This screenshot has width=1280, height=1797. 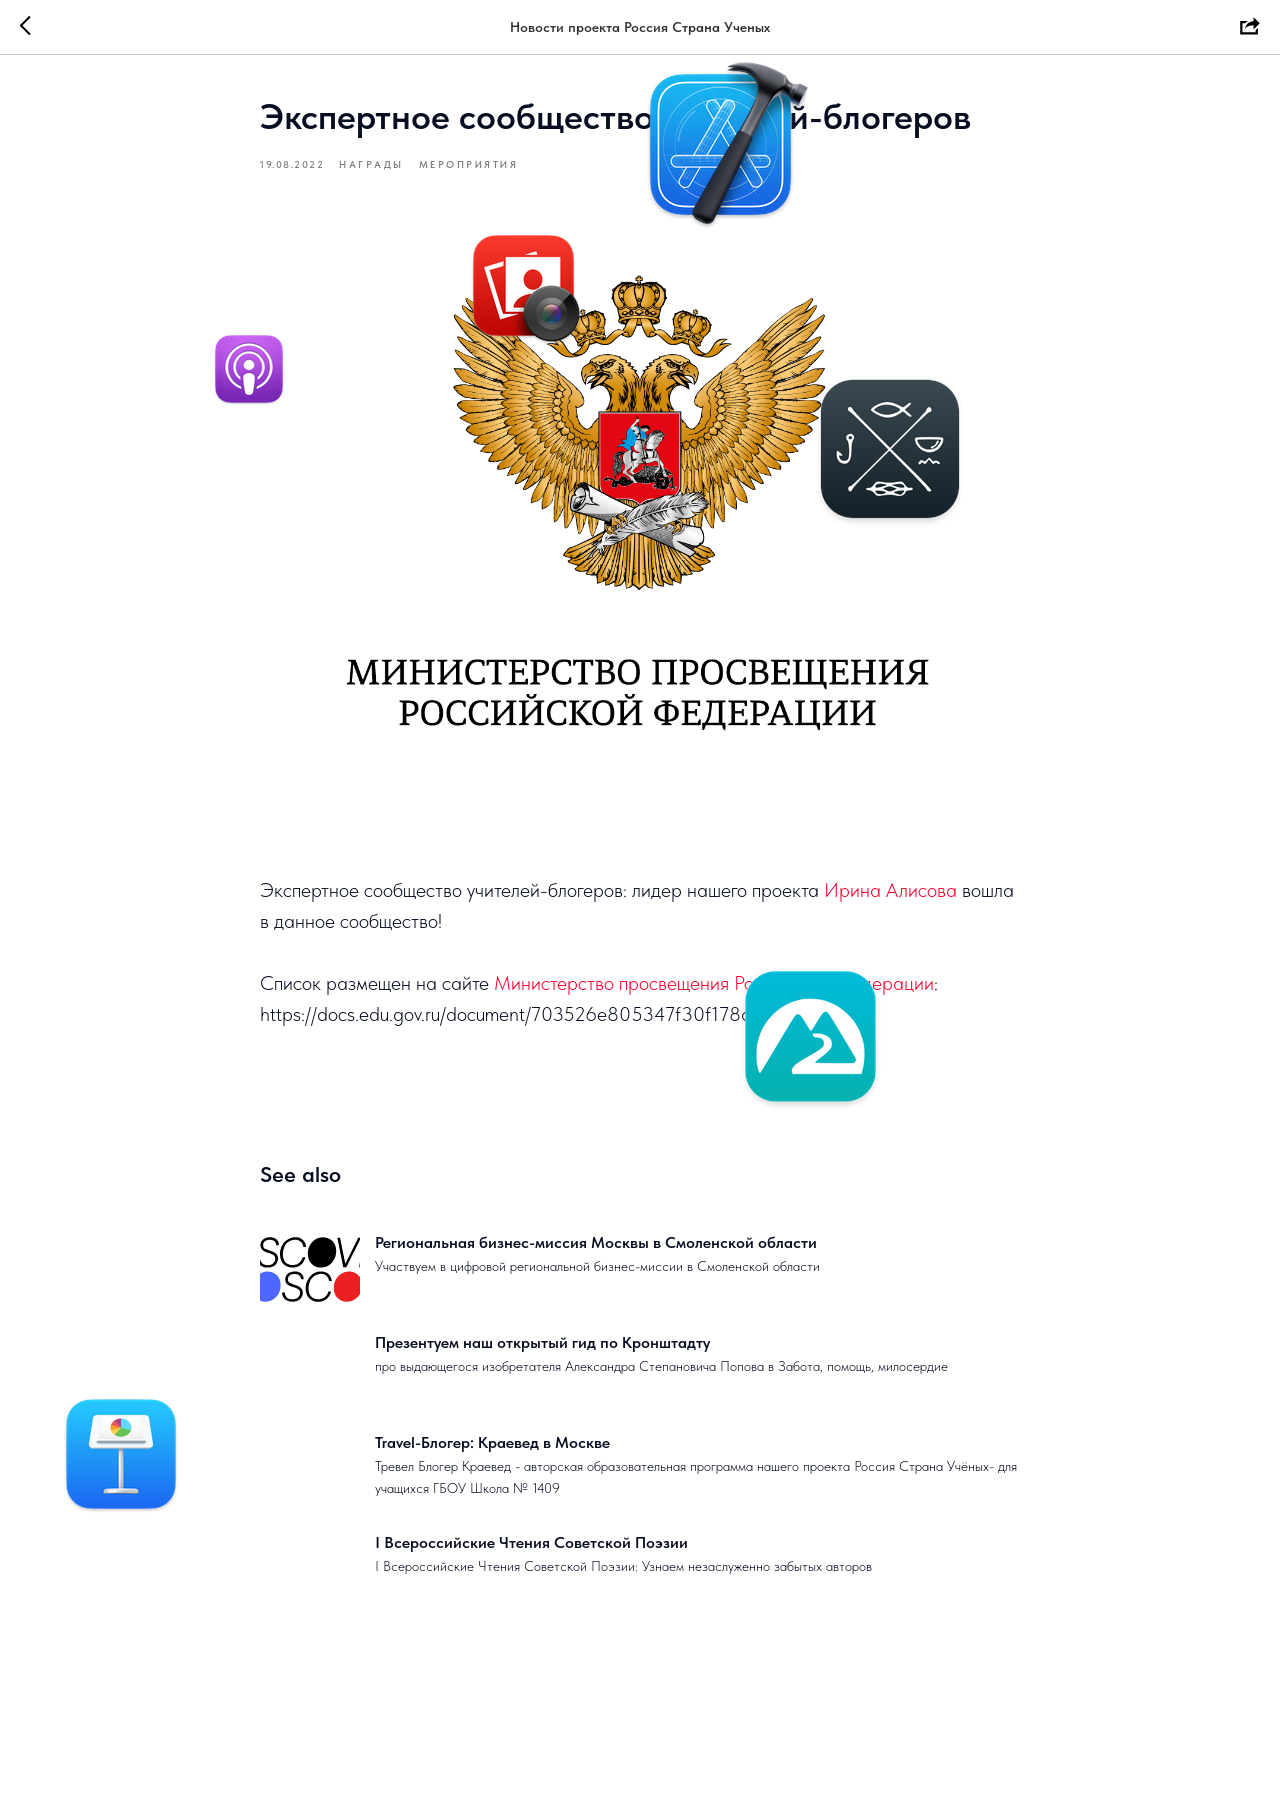 What do you see at coordinates (249, 369) in the screenshot?
I see `open the Apple Podcasts app` at bounding box center [249, 369].